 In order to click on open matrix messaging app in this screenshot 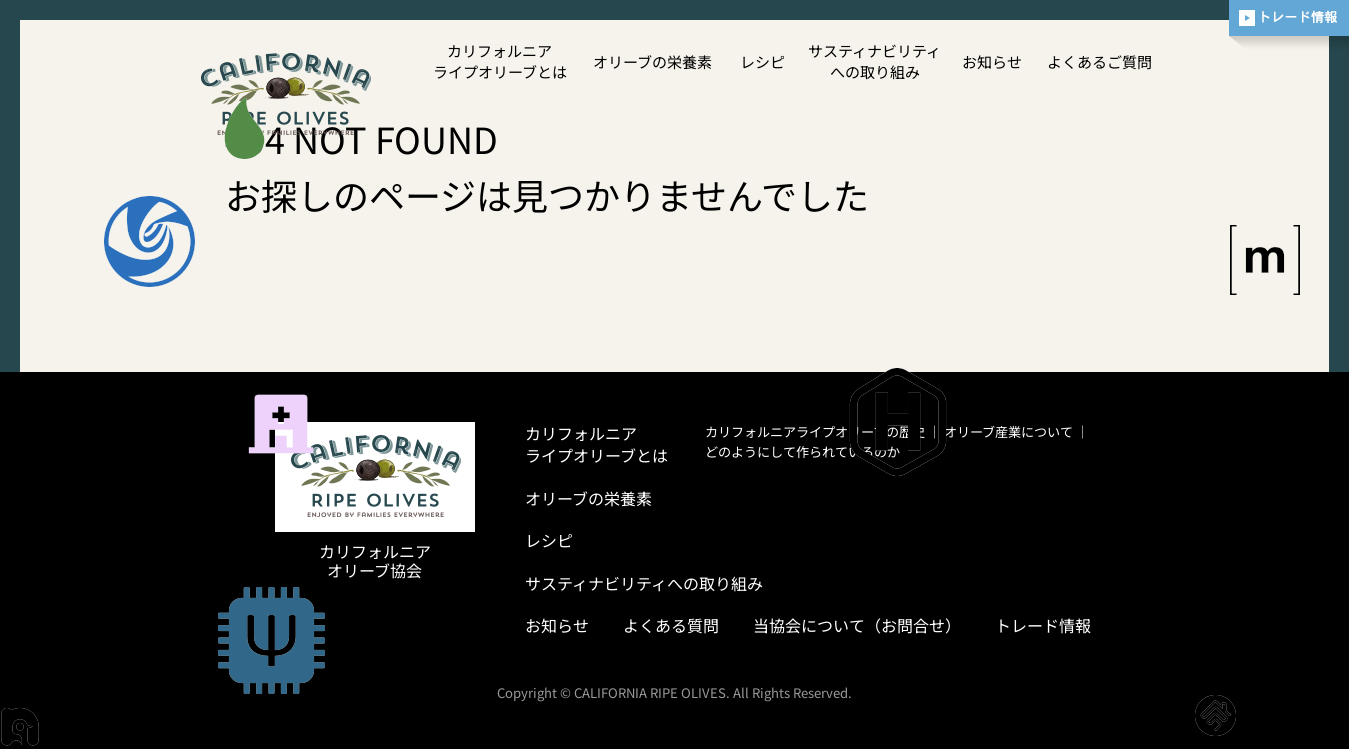, I will do `click(1265, 260)`.